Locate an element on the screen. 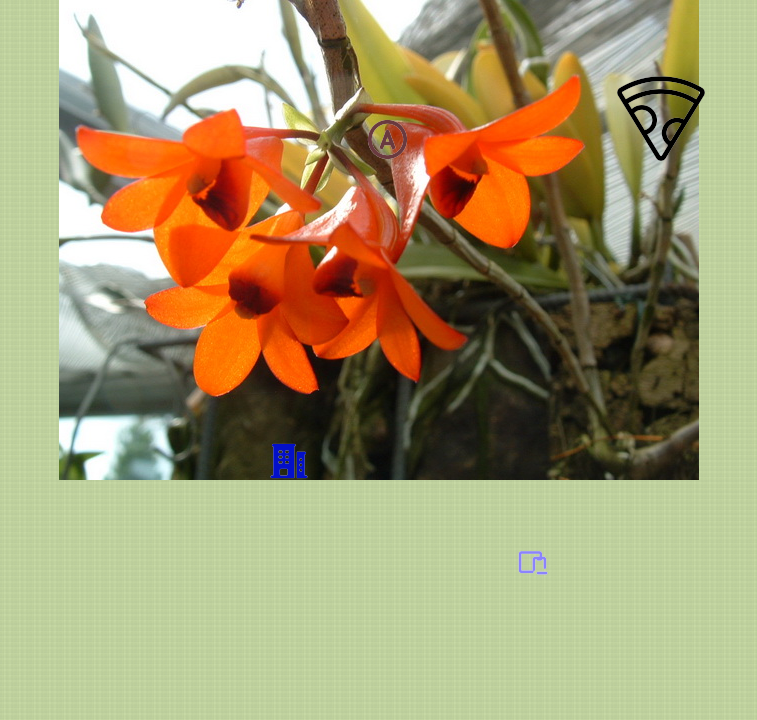  xbox controller A button indicator is located at coordinates (387, 139).